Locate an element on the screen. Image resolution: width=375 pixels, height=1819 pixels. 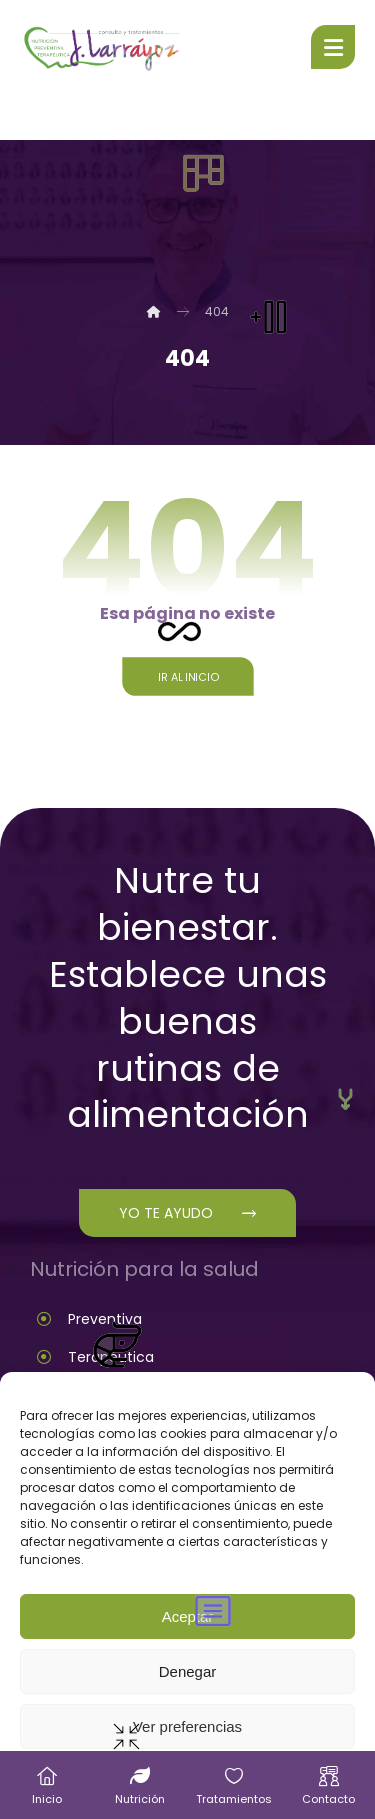
add a new column to the left is located at coordinates (271, 317).